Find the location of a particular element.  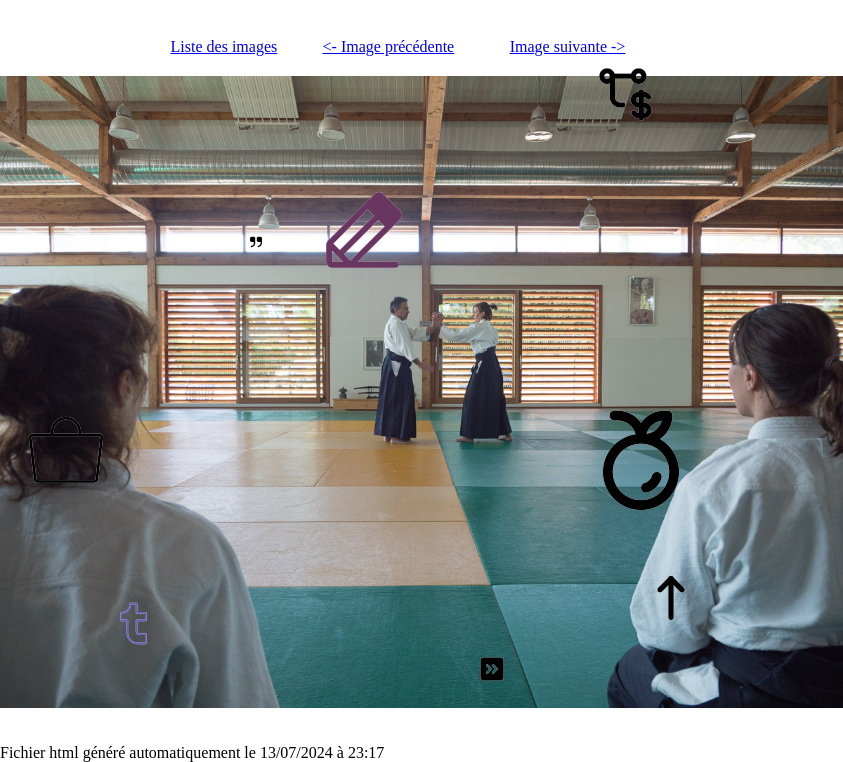

skip forward or advance to next item is located at coordinates (492, 669).